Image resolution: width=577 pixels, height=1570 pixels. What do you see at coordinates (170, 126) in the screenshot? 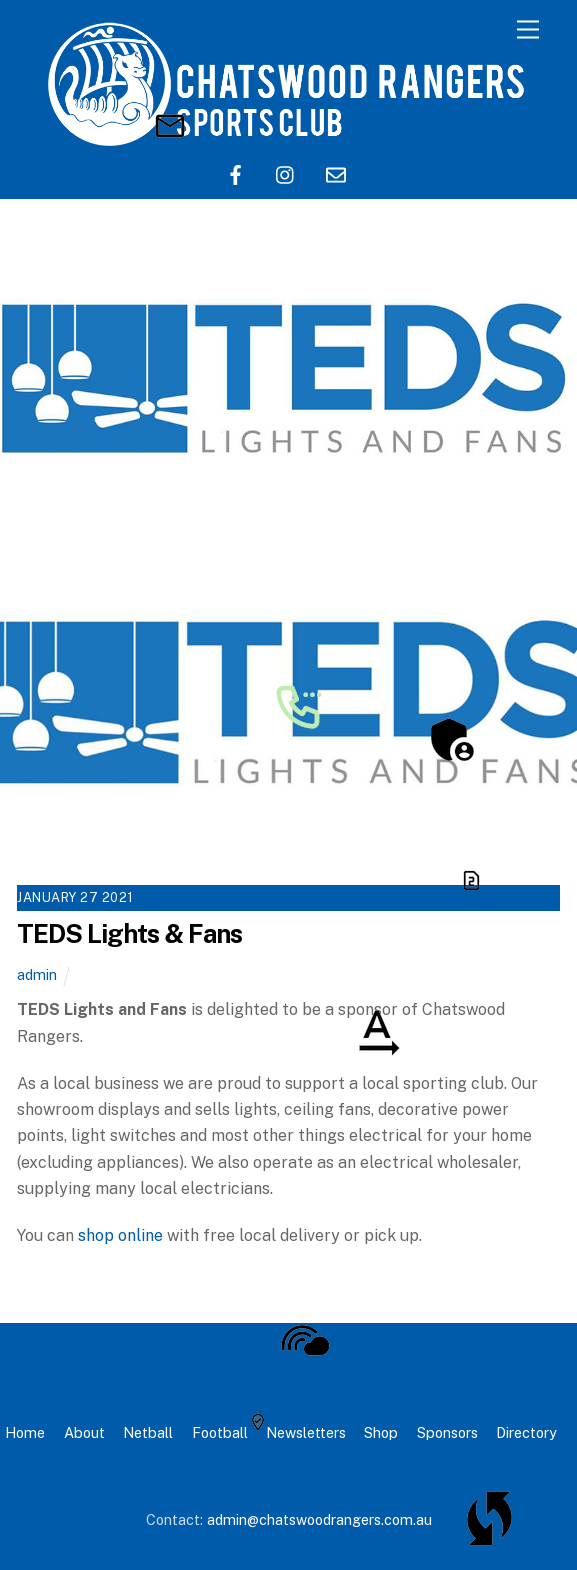
I see `open your email inbox` at bounding box center [170, 126].